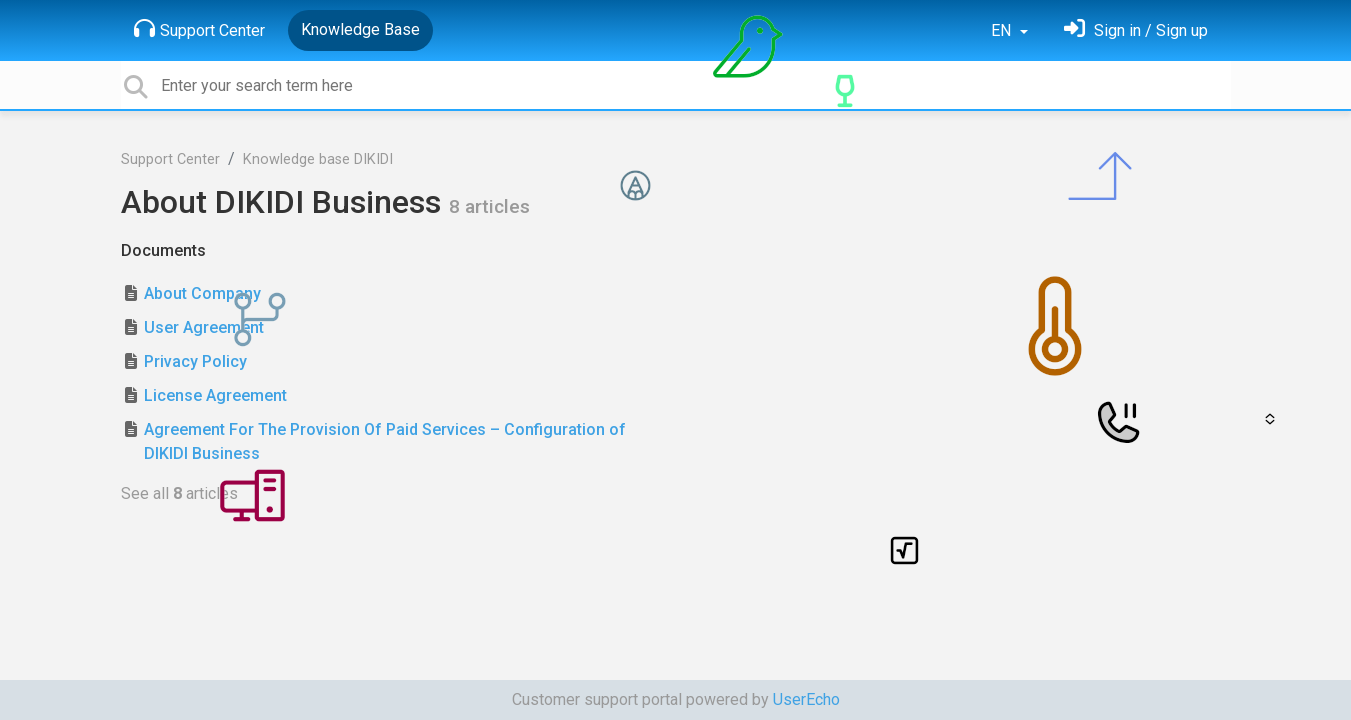 Image resolution: width=1351 pixels, height=720 pixels. Describe the element at coordinates (256, 319) in the screenshot. I see `view repository branches` at that location.